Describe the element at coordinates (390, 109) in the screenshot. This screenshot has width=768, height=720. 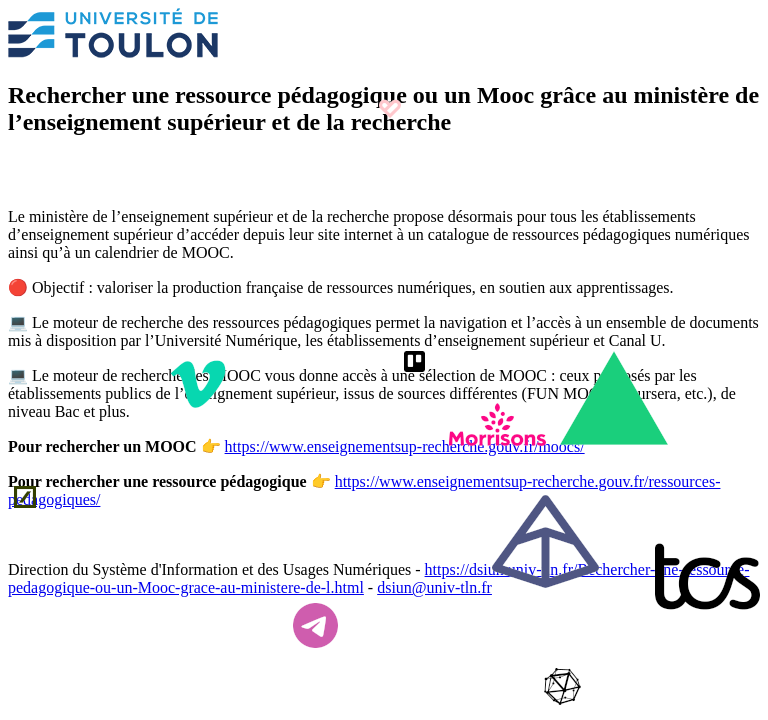
I see `open Google Fit app` at that location.